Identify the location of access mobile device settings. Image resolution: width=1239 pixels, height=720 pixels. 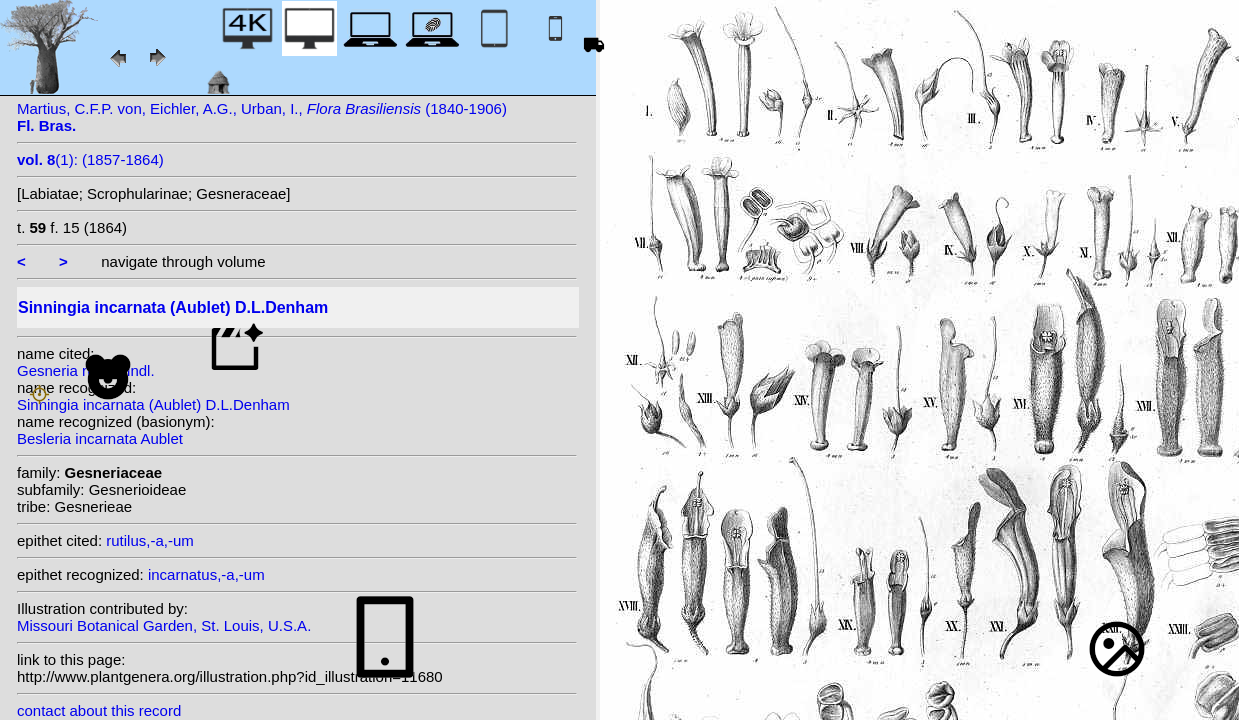
(385, 637).